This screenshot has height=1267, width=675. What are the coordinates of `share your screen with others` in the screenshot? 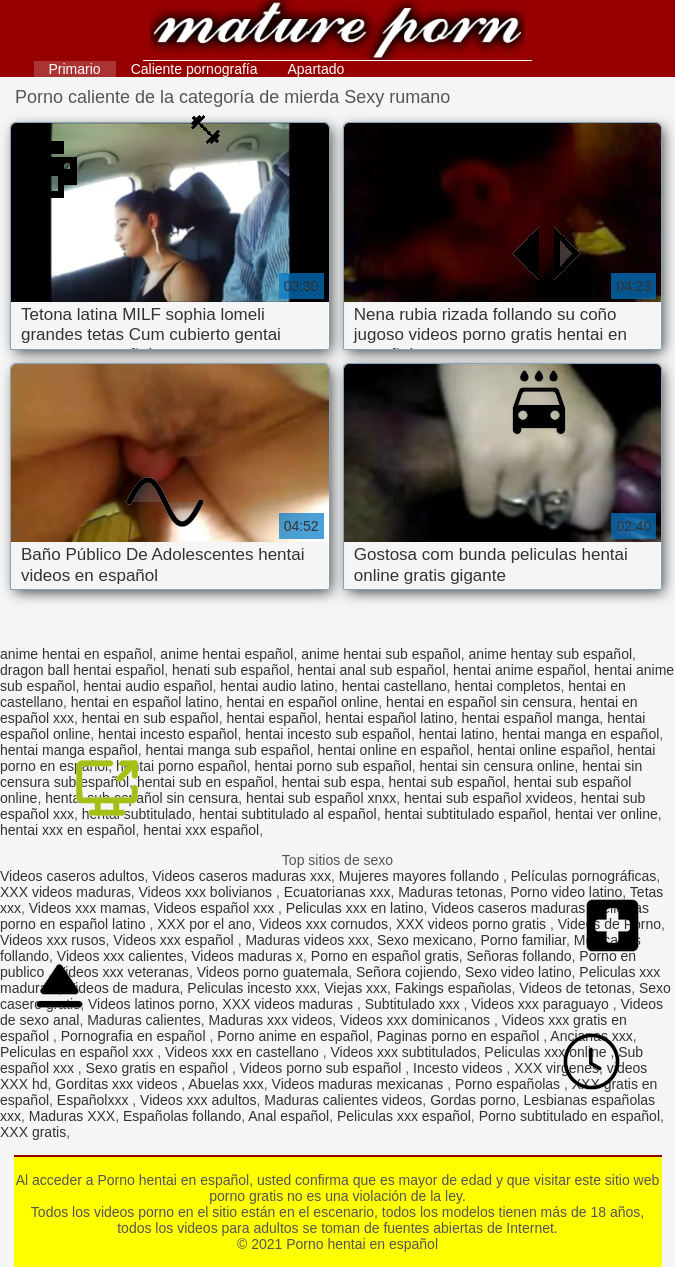 It's located at (107, 788).